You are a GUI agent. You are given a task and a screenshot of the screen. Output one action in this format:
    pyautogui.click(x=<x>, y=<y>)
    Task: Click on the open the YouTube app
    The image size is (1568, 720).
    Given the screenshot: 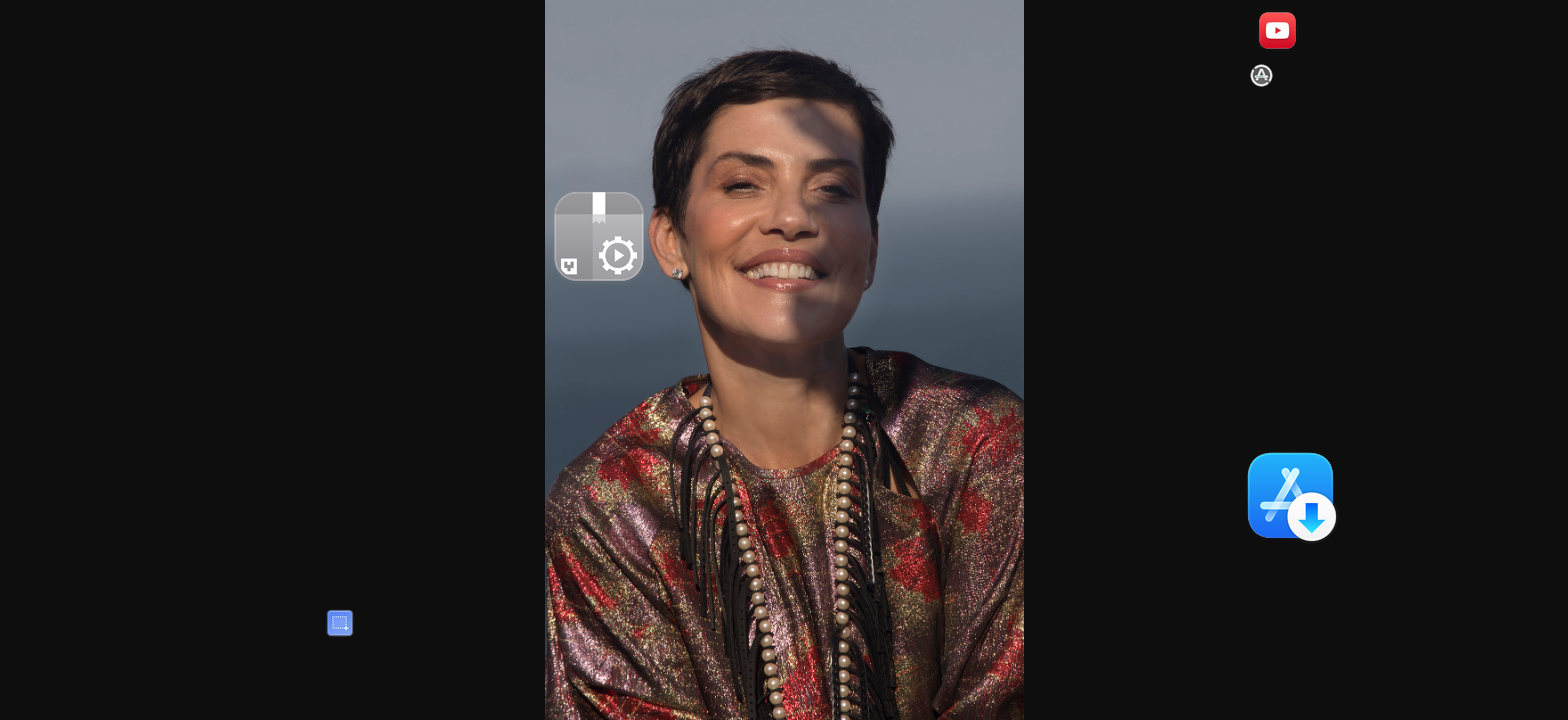 What is the action you would take?
    pyautogui.click(x=1277, y=30)
    